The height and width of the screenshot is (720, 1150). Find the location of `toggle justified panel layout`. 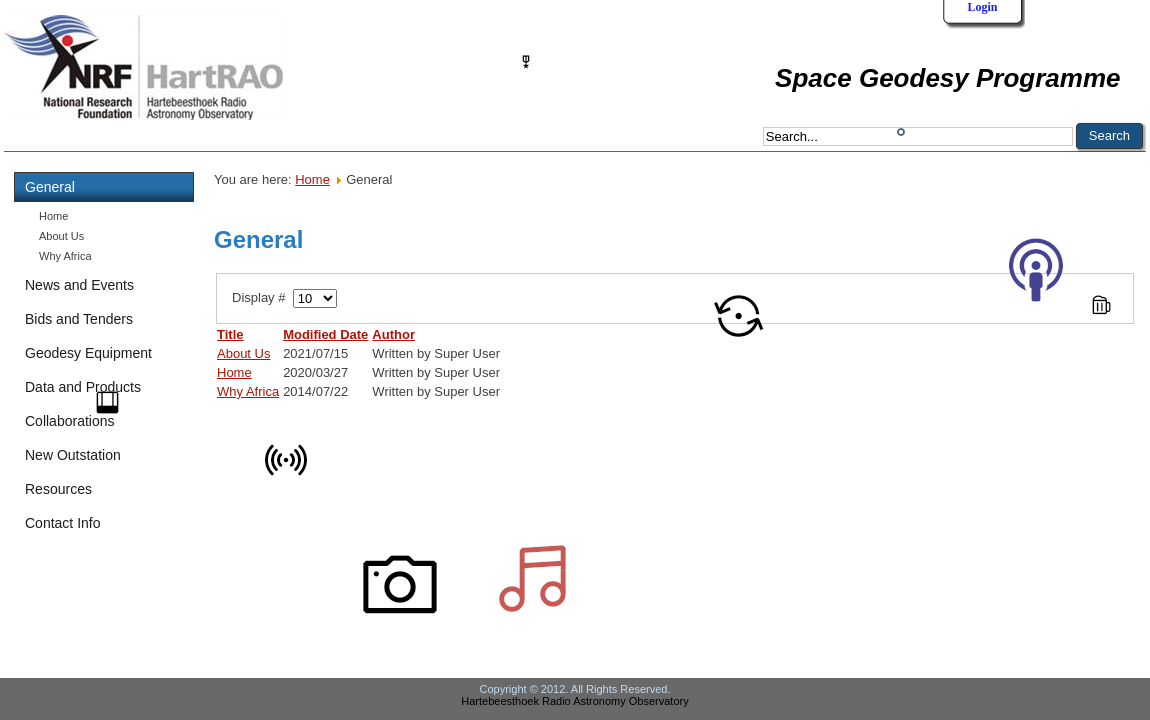

toggle justified panel layout is located at coordinates (107, 402).